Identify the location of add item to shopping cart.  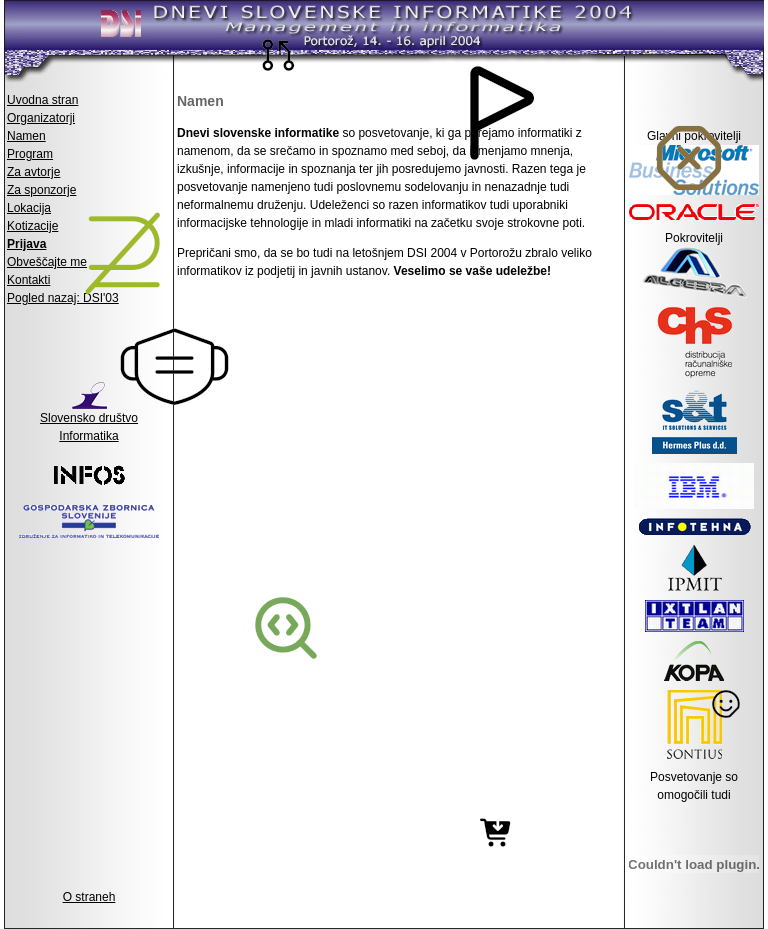
(497, 833).